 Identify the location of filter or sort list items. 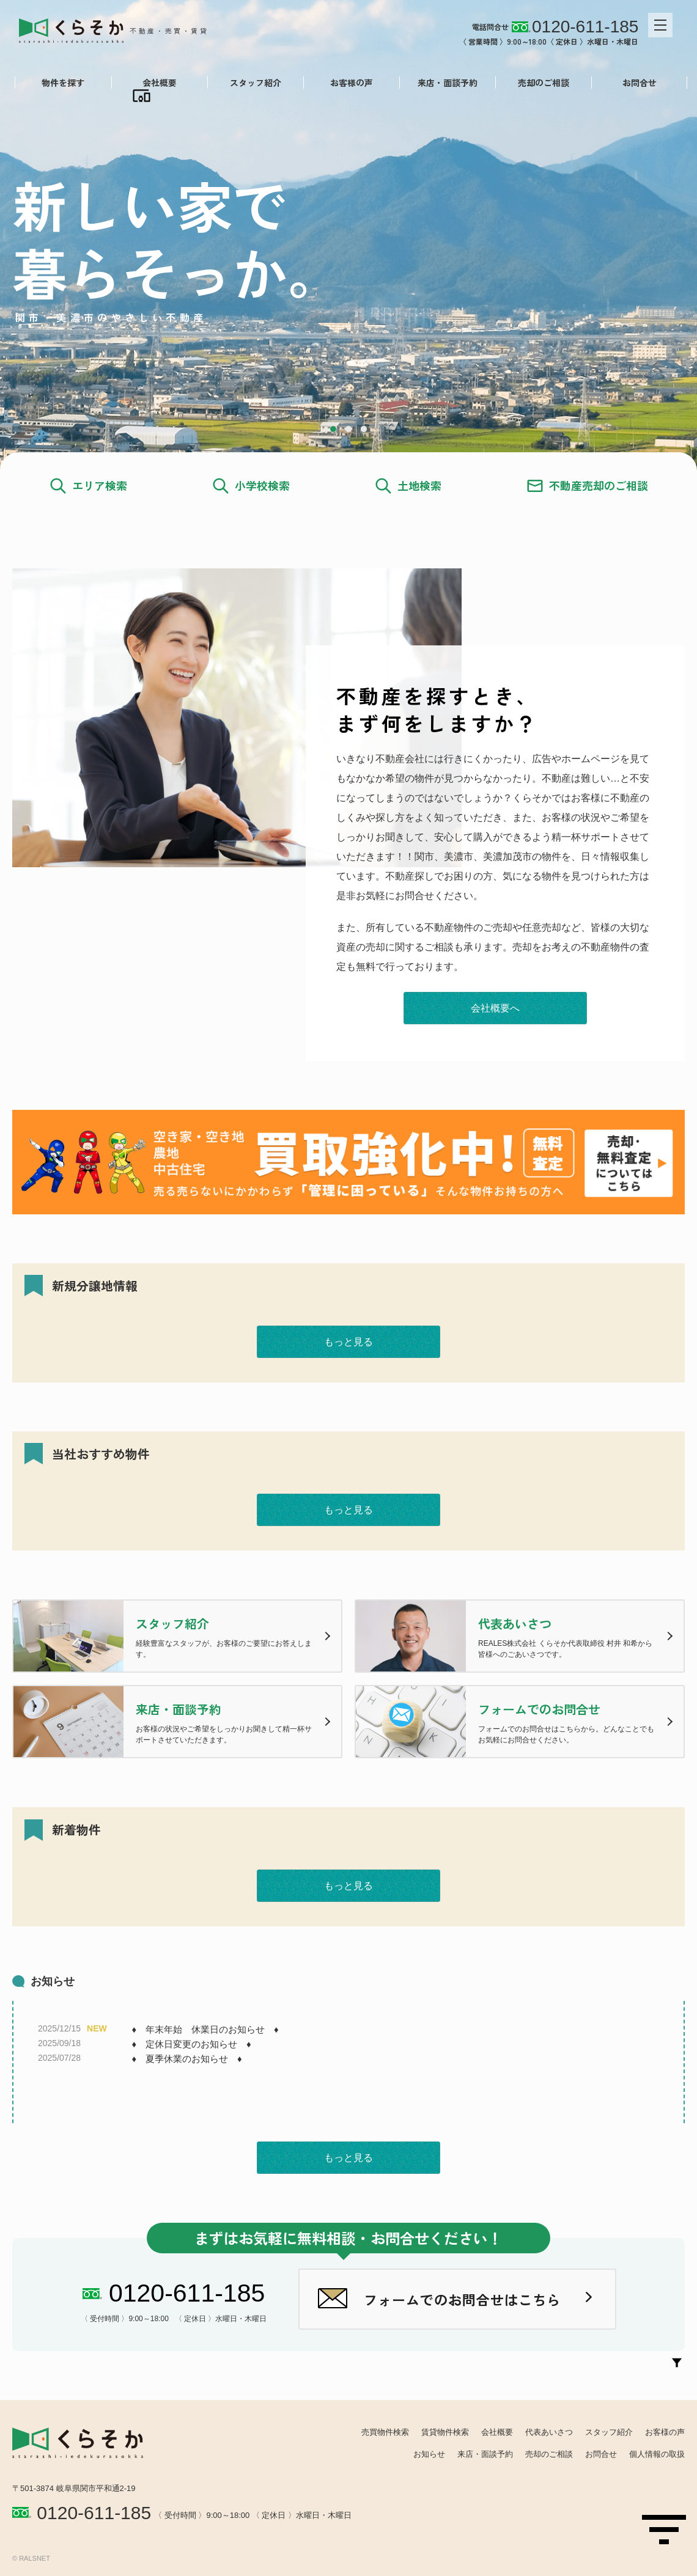
(664, 2530).